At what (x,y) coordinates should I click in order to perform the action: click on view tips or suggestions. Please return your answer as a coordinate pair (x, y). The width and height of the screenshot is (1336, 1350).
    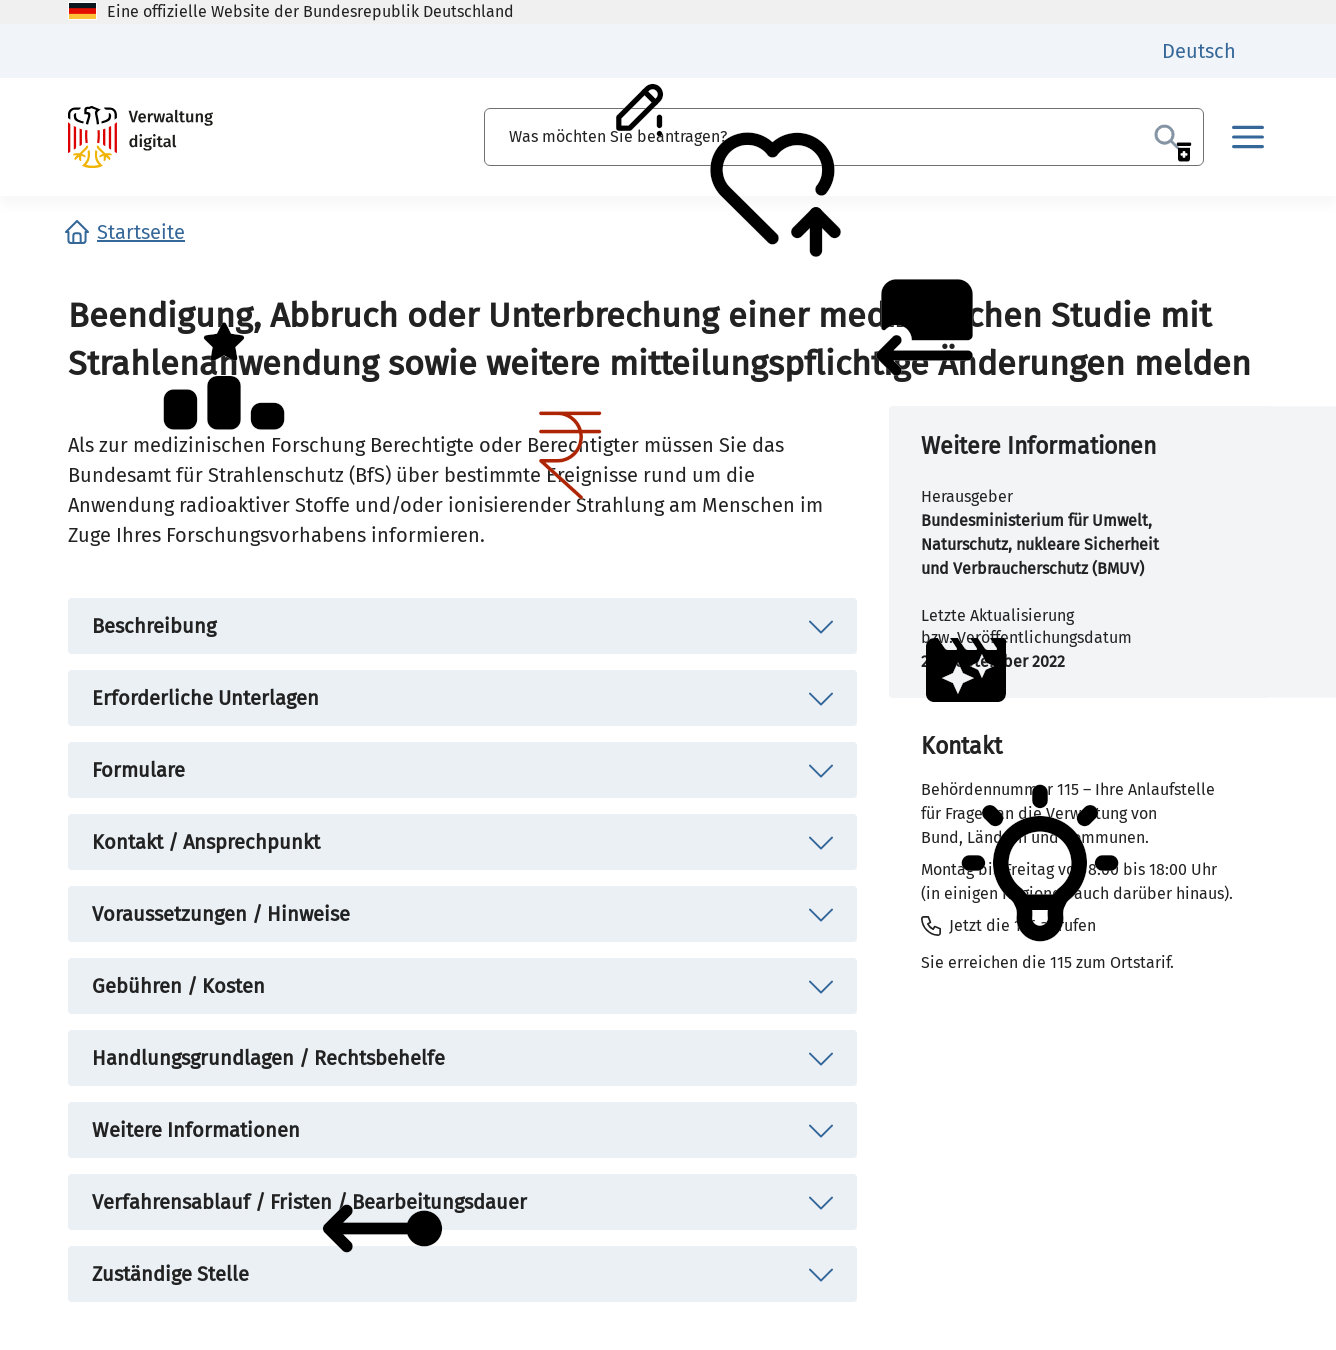
    Looking at the image, I should click on (1040, 863).